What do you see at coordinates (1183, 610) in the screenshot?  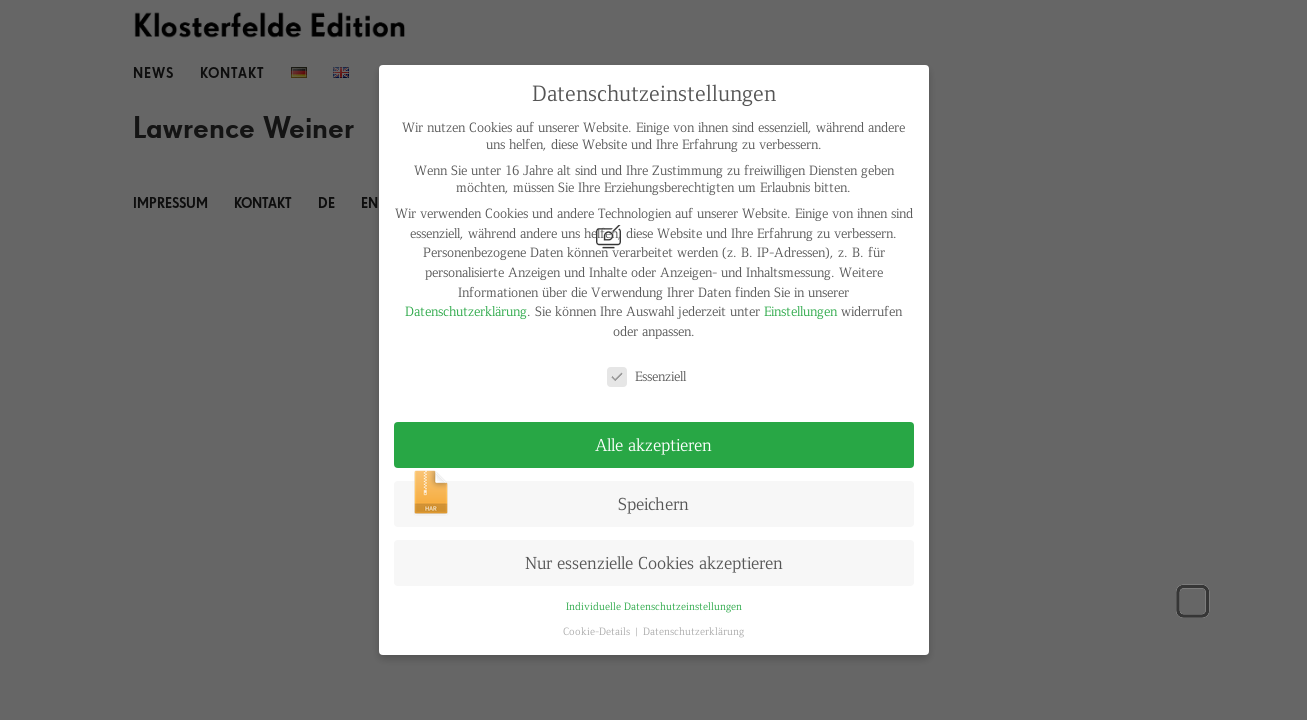 I see `empty checkbox or selection state` at bounding box center [1183, 610].